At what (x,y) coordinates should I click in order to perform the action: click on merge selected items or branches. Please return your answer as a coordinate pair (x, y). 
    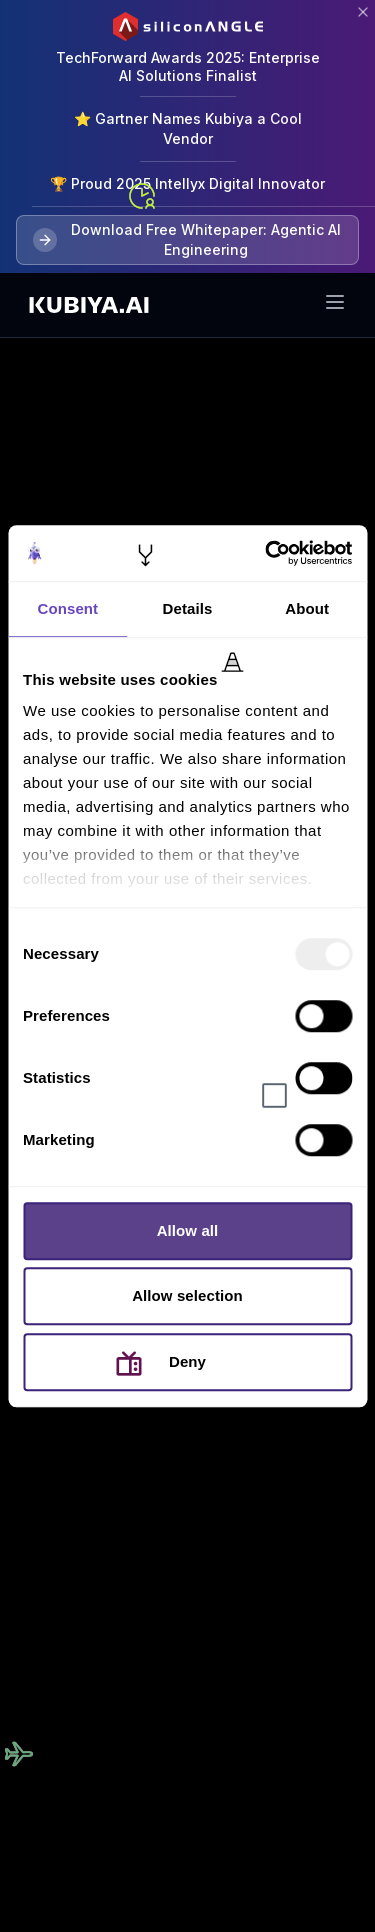
    Looking at the image, I should click on (145, 554).